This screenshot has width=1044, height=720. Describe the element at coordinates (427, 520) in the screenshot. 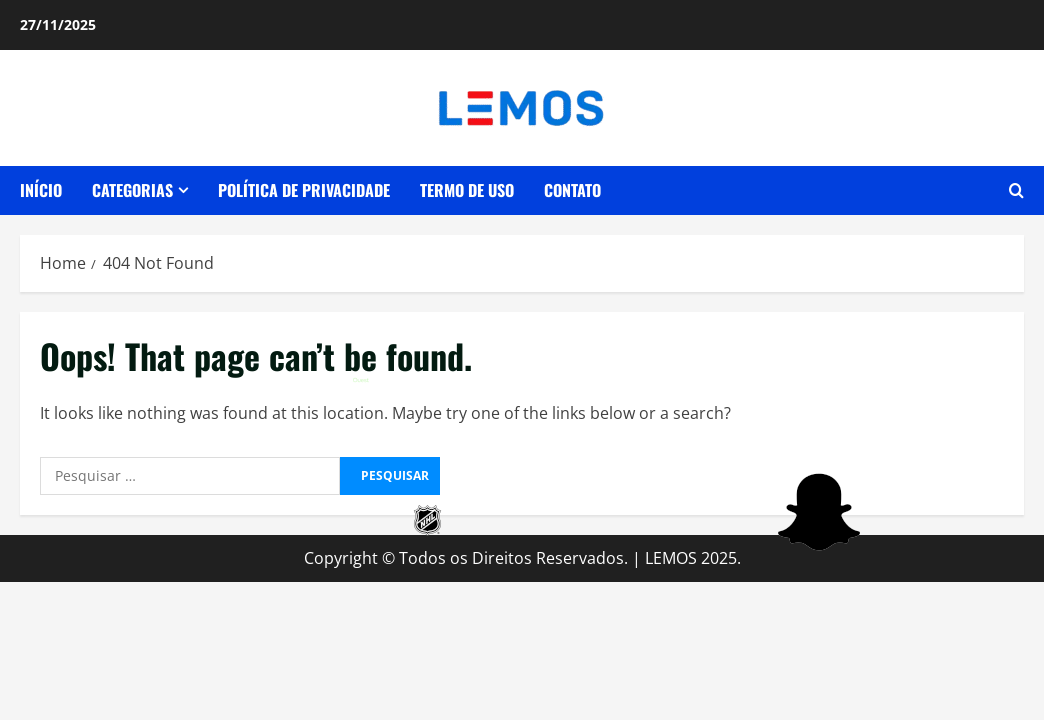

I see `open the NHL app or website` at that location.